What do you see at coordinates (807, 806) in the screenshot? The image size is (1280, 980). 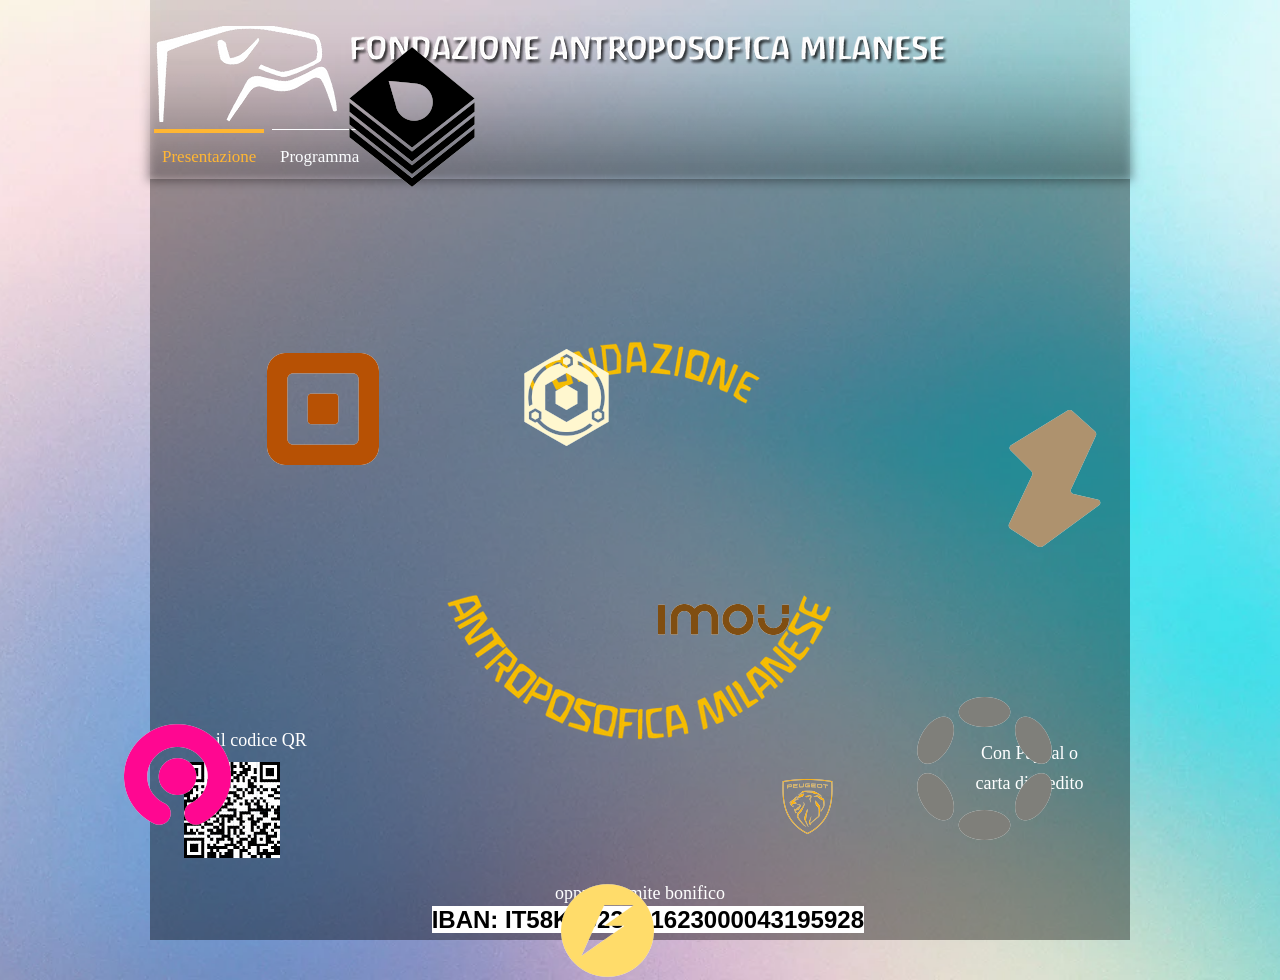 I see `Peugeot brand logo` at bounding box center [807, 806].